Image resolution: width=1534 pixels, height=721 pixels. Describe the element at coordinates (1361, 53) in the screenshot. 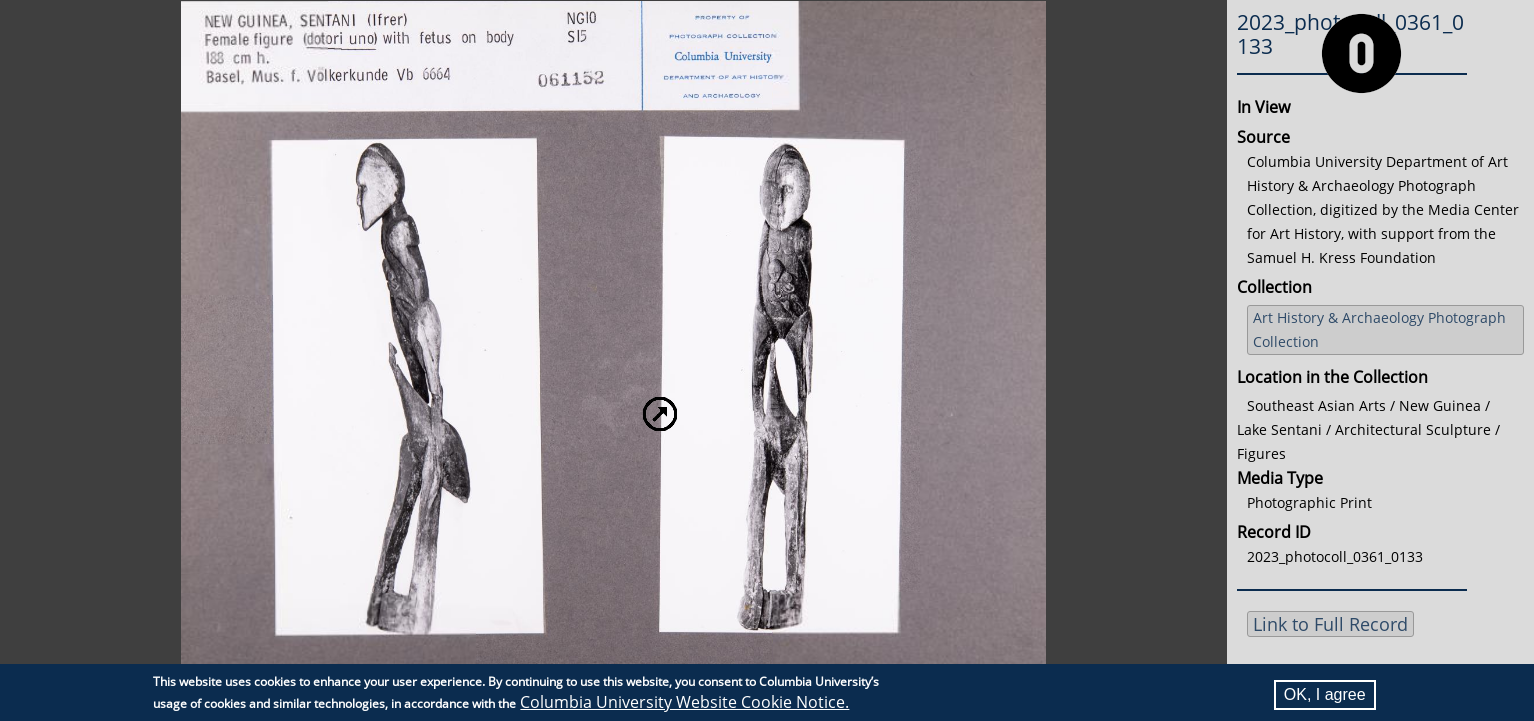

I see `indicates the letter "o" or zero in a selection interface` at that location.